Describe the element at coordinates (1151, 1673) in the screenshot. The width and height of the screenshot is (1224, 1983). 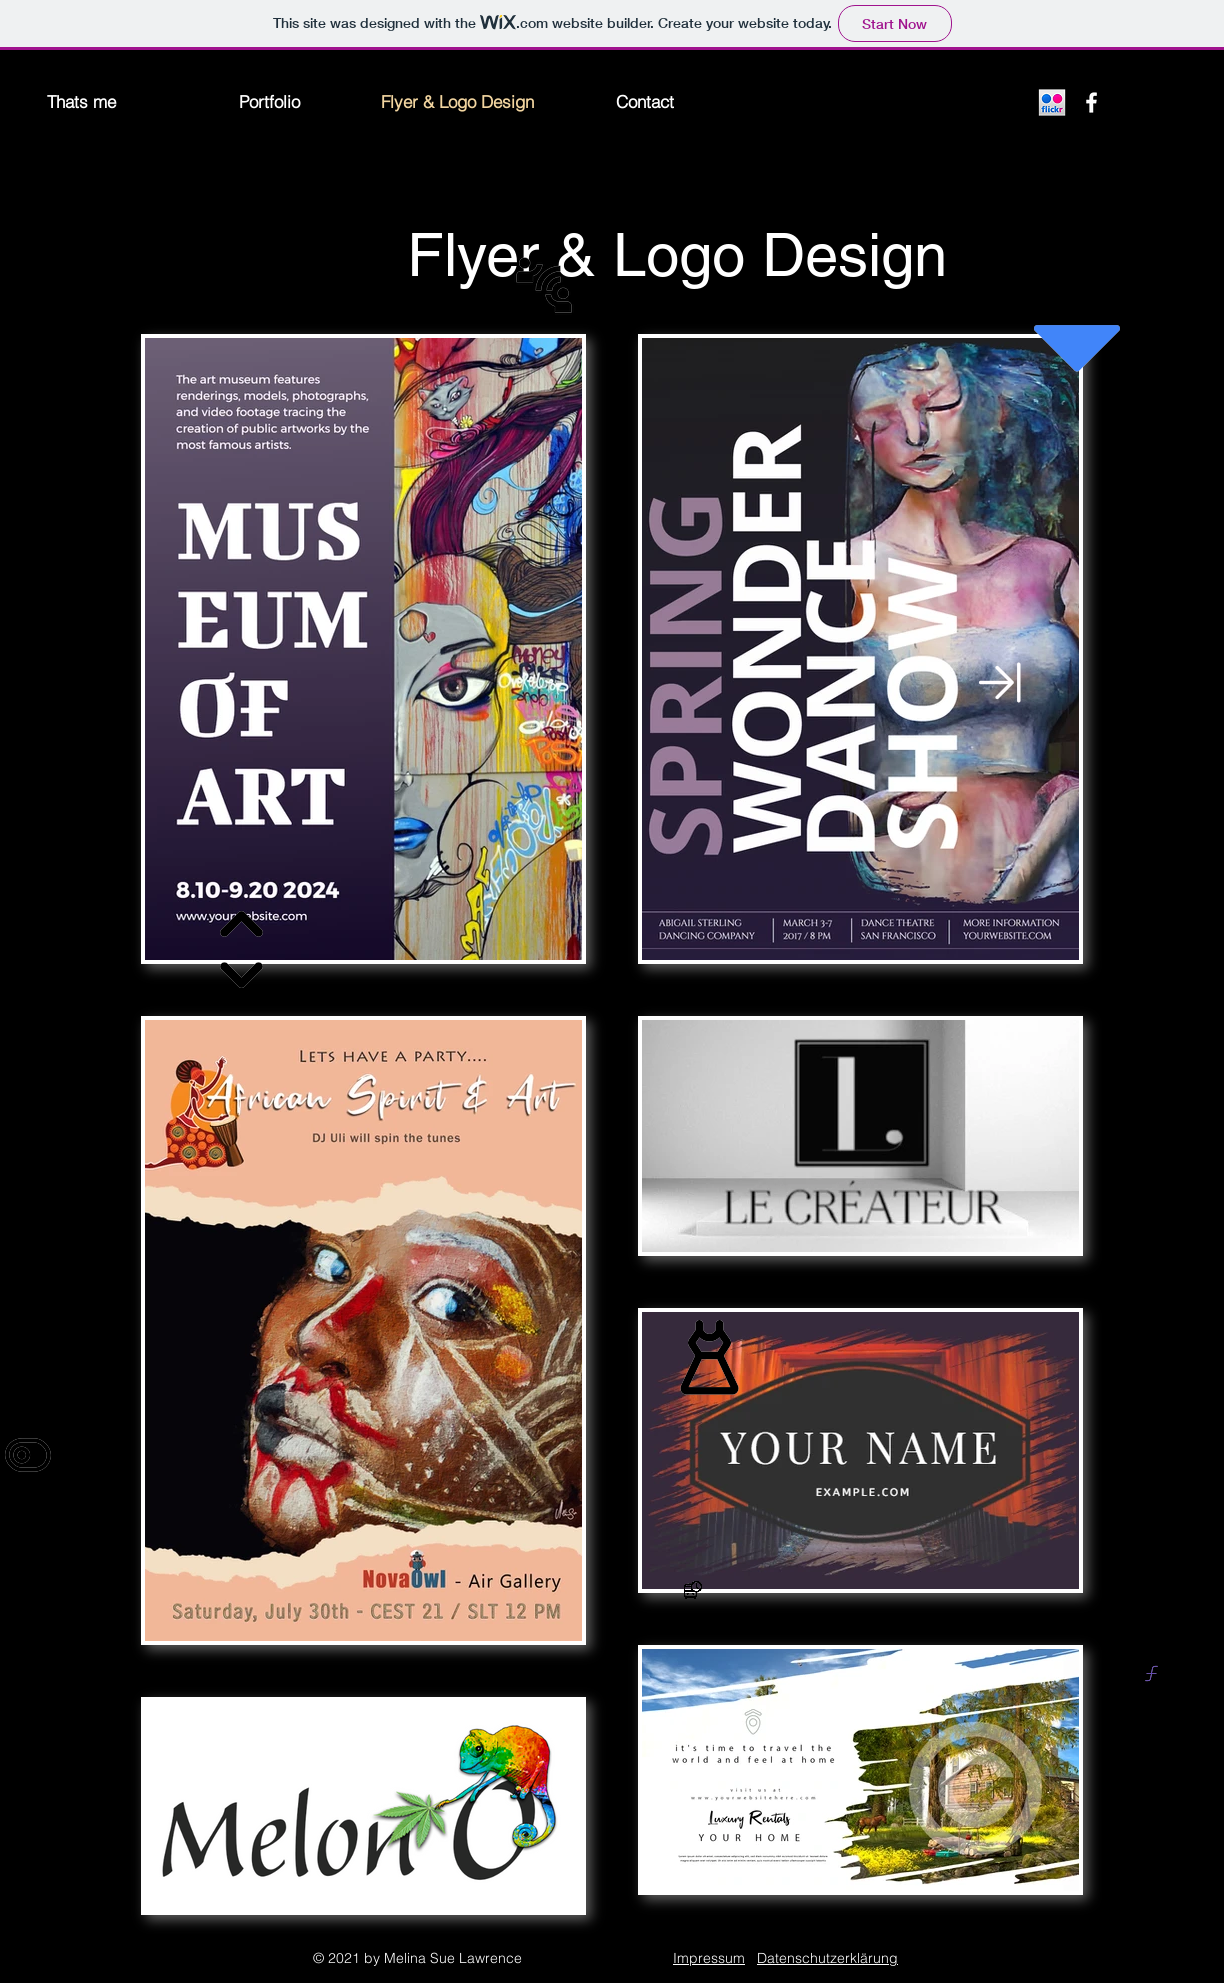
I see `access function or formula editor` at that location.